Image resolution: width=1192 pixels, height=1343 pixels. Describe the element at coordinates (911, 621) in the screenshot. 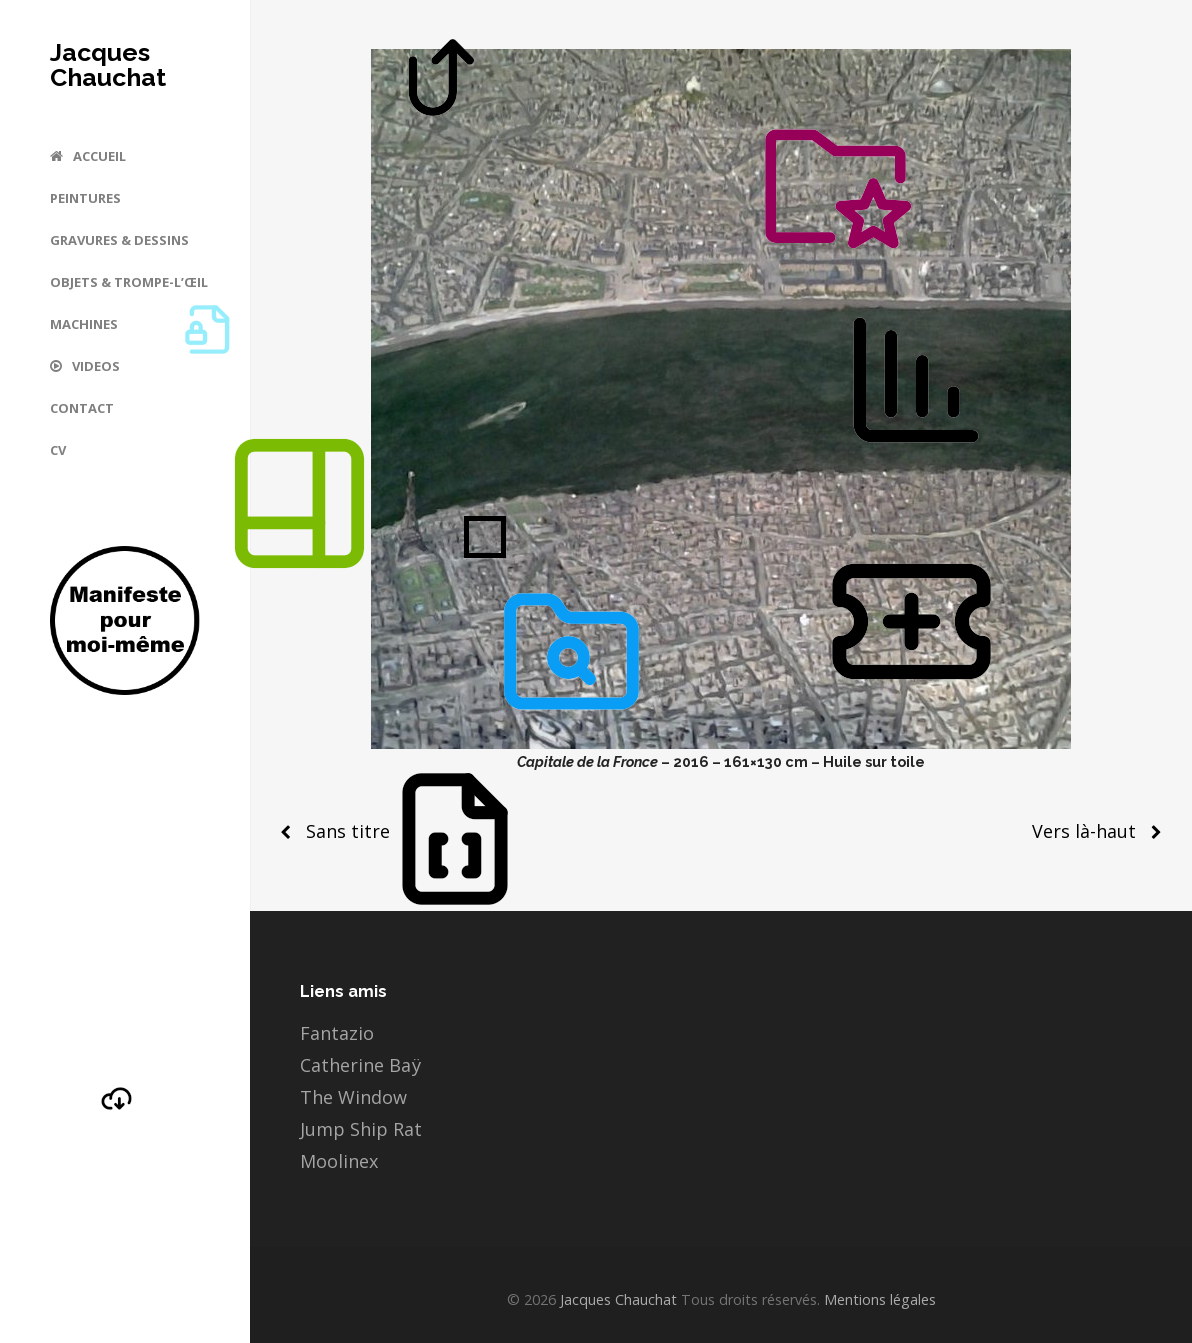

I see `add a new ticket or pass` at that location.